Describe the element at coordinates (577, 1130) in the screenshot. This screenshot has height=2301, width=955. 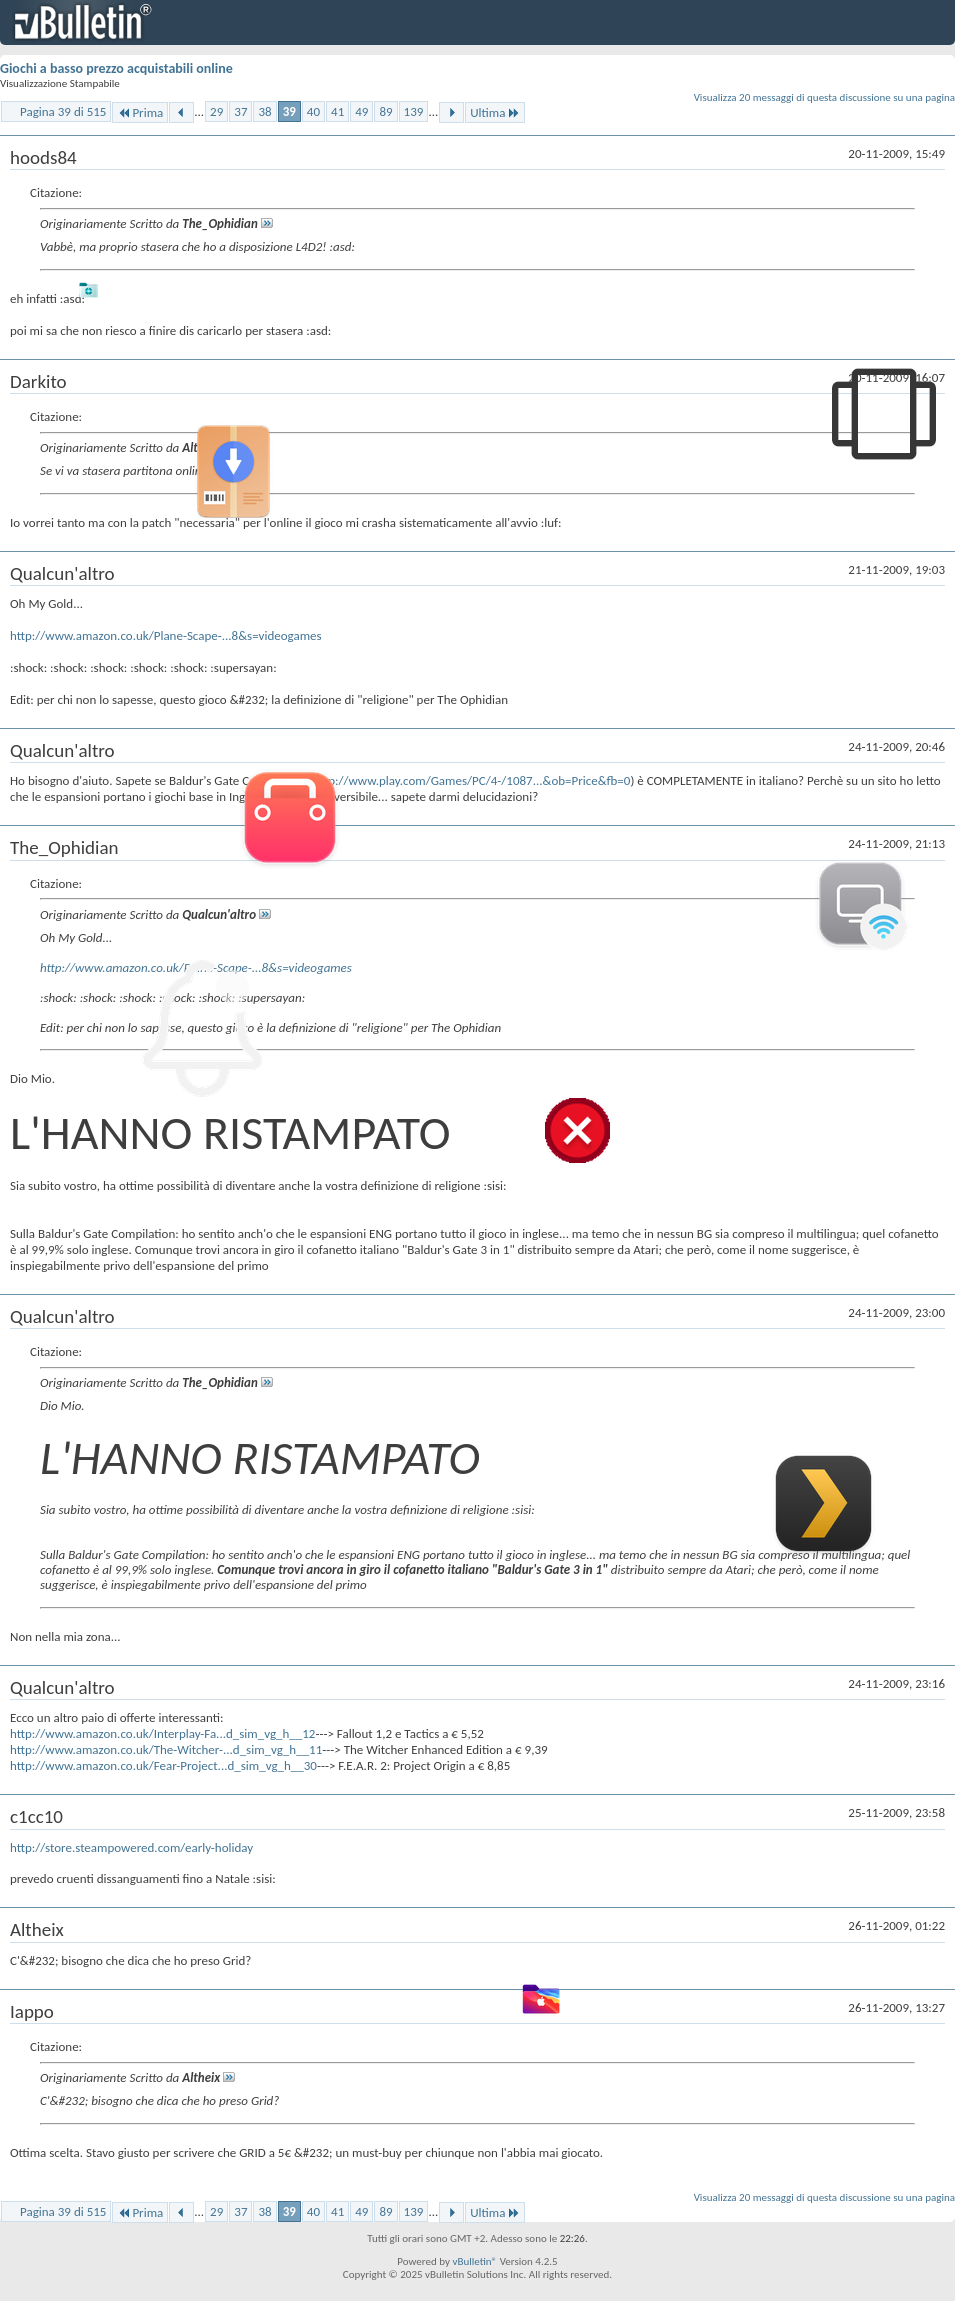
I see `indicates a OneDrive sync error` at that location.